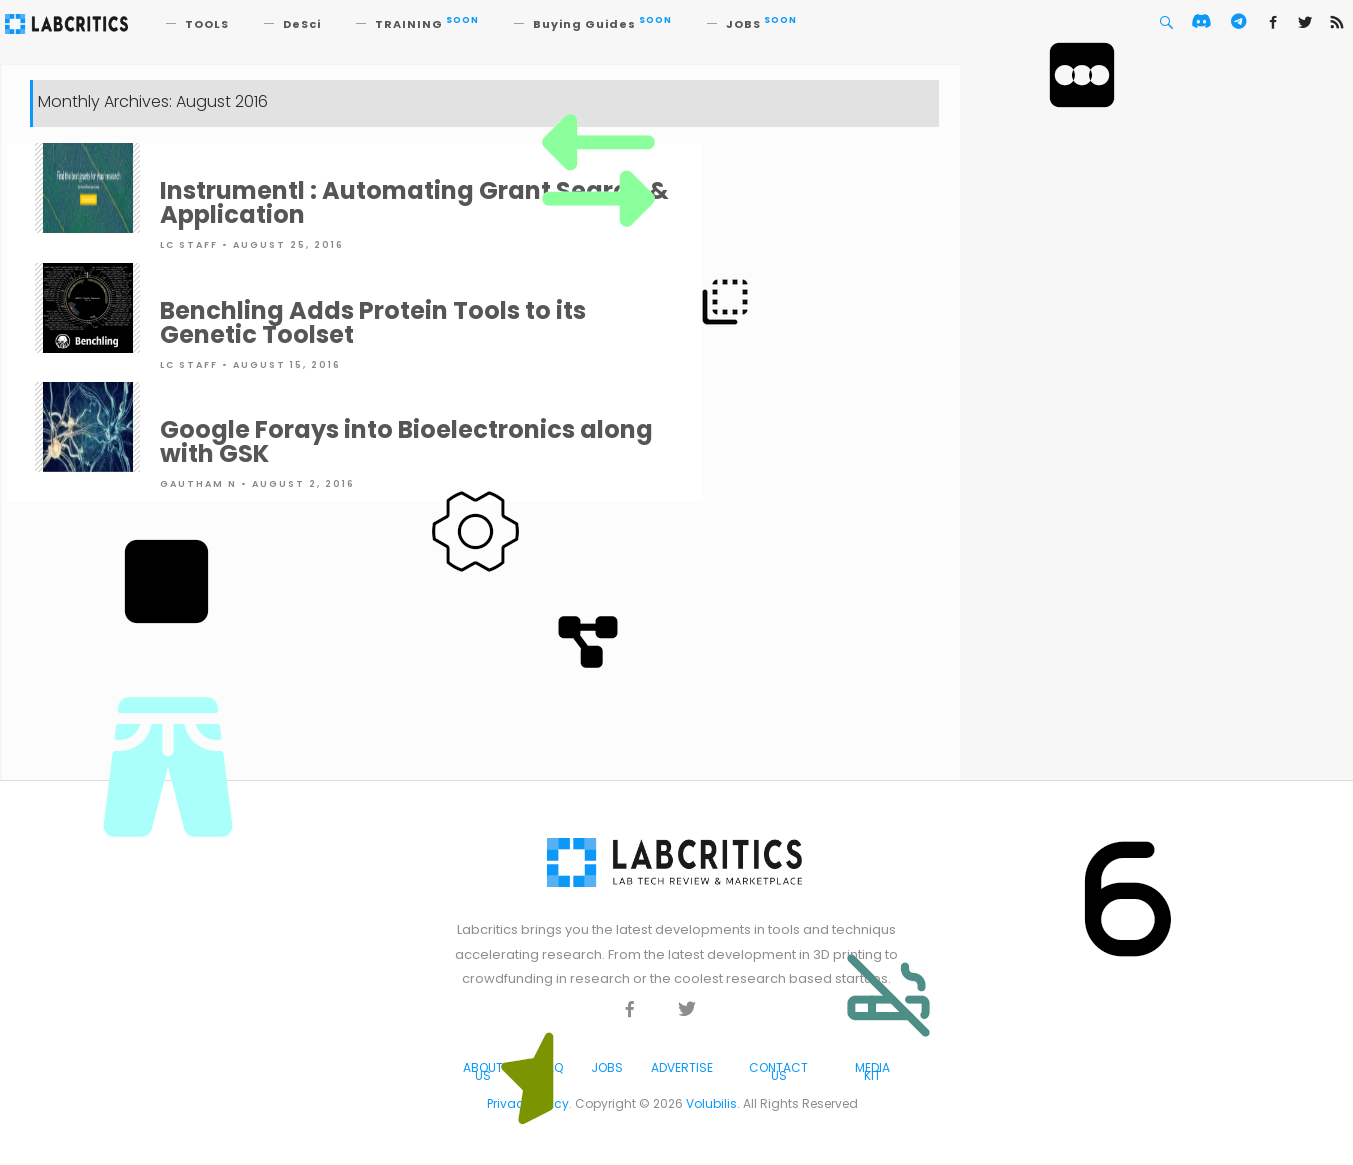 This screenshot has width=1353, height=1165. What do you see at coordinates (725, 302) in the screenshot?
I see `send layer to back` at bounding box center [725, 302].